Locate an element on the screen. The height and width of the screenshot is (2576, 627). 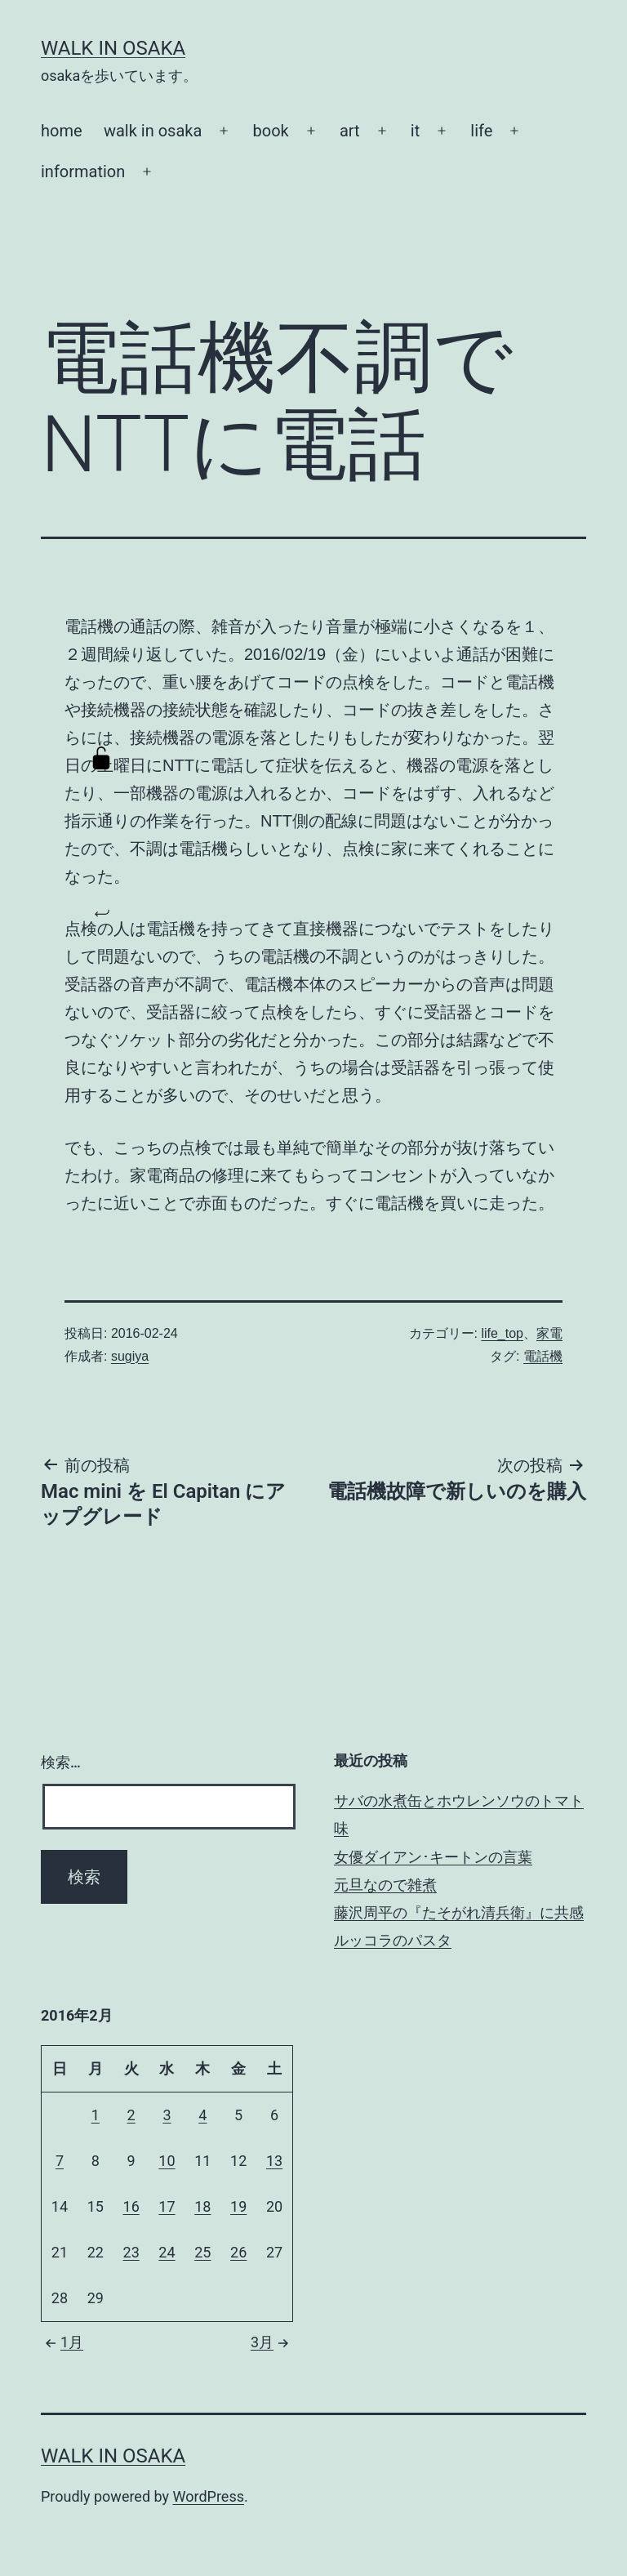
unlock or access secured content is located at coordinates (101, 758).